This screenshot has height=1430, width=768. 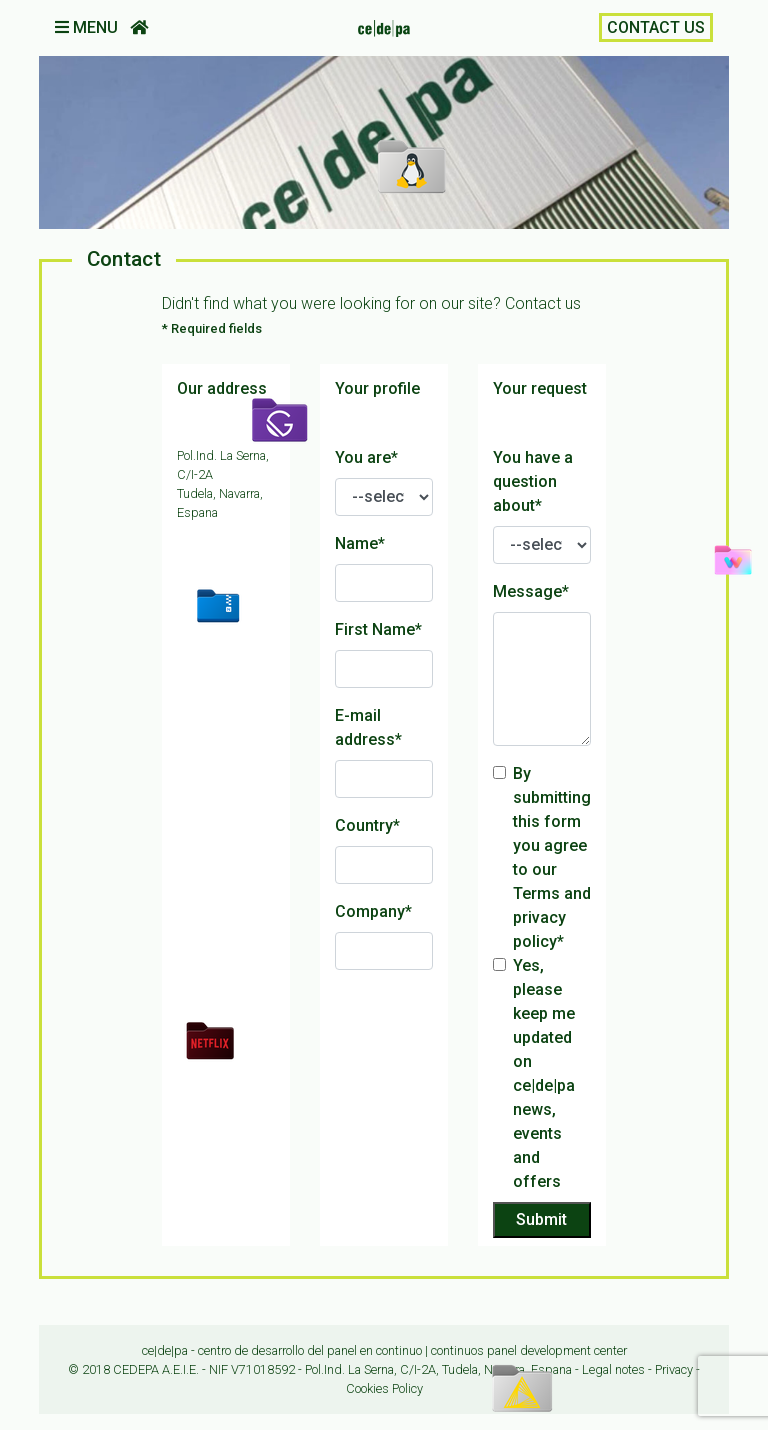 What do you see at coordinates (210, 1042) in the screenshot?
I see `open folder containing Netflix downloads or media` at bounding box center [210, 1042].